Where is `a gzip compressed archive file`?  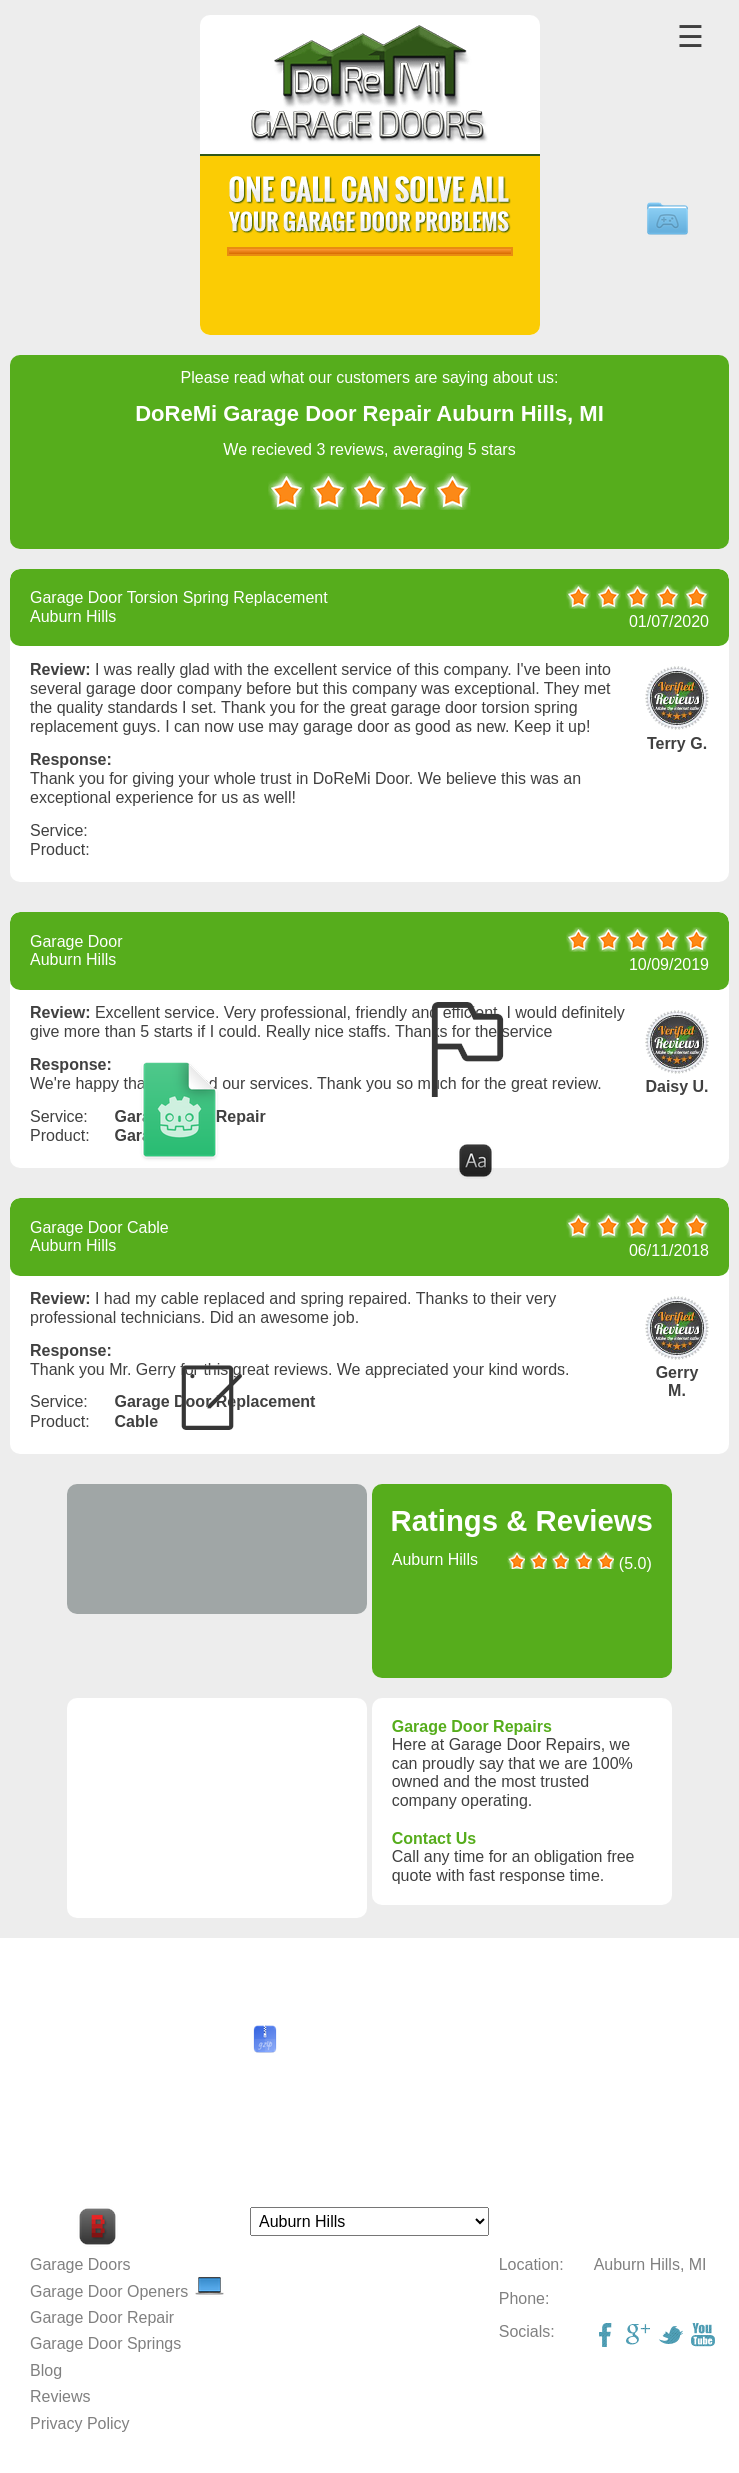 a gzip compressed archive file is located at coordinates (265, 2039).